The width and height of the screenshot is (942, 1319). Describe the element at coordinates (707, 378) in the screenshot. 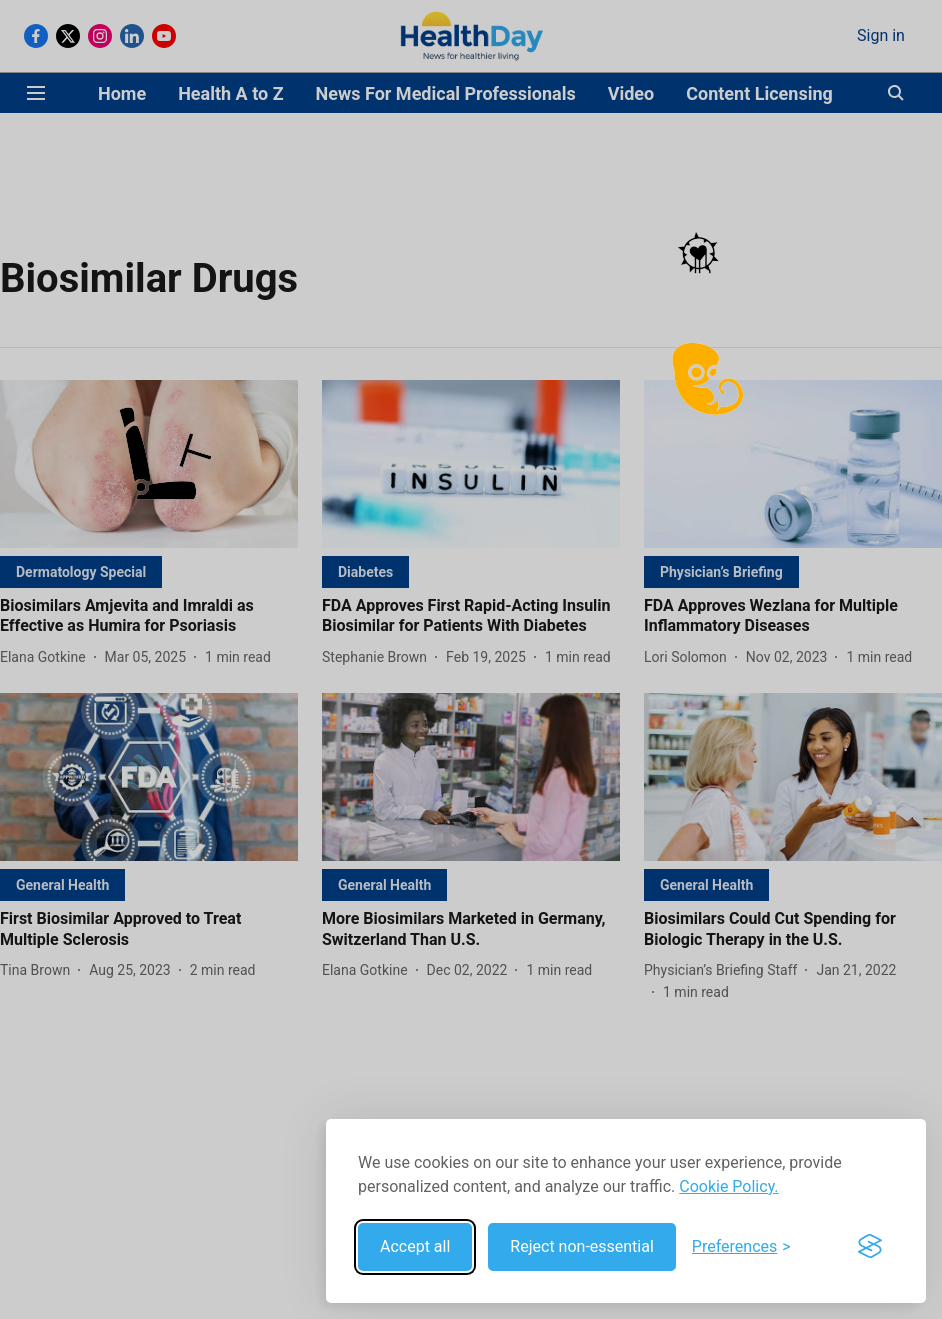

I see `indicates pregnancy or fetal development status` at that location.